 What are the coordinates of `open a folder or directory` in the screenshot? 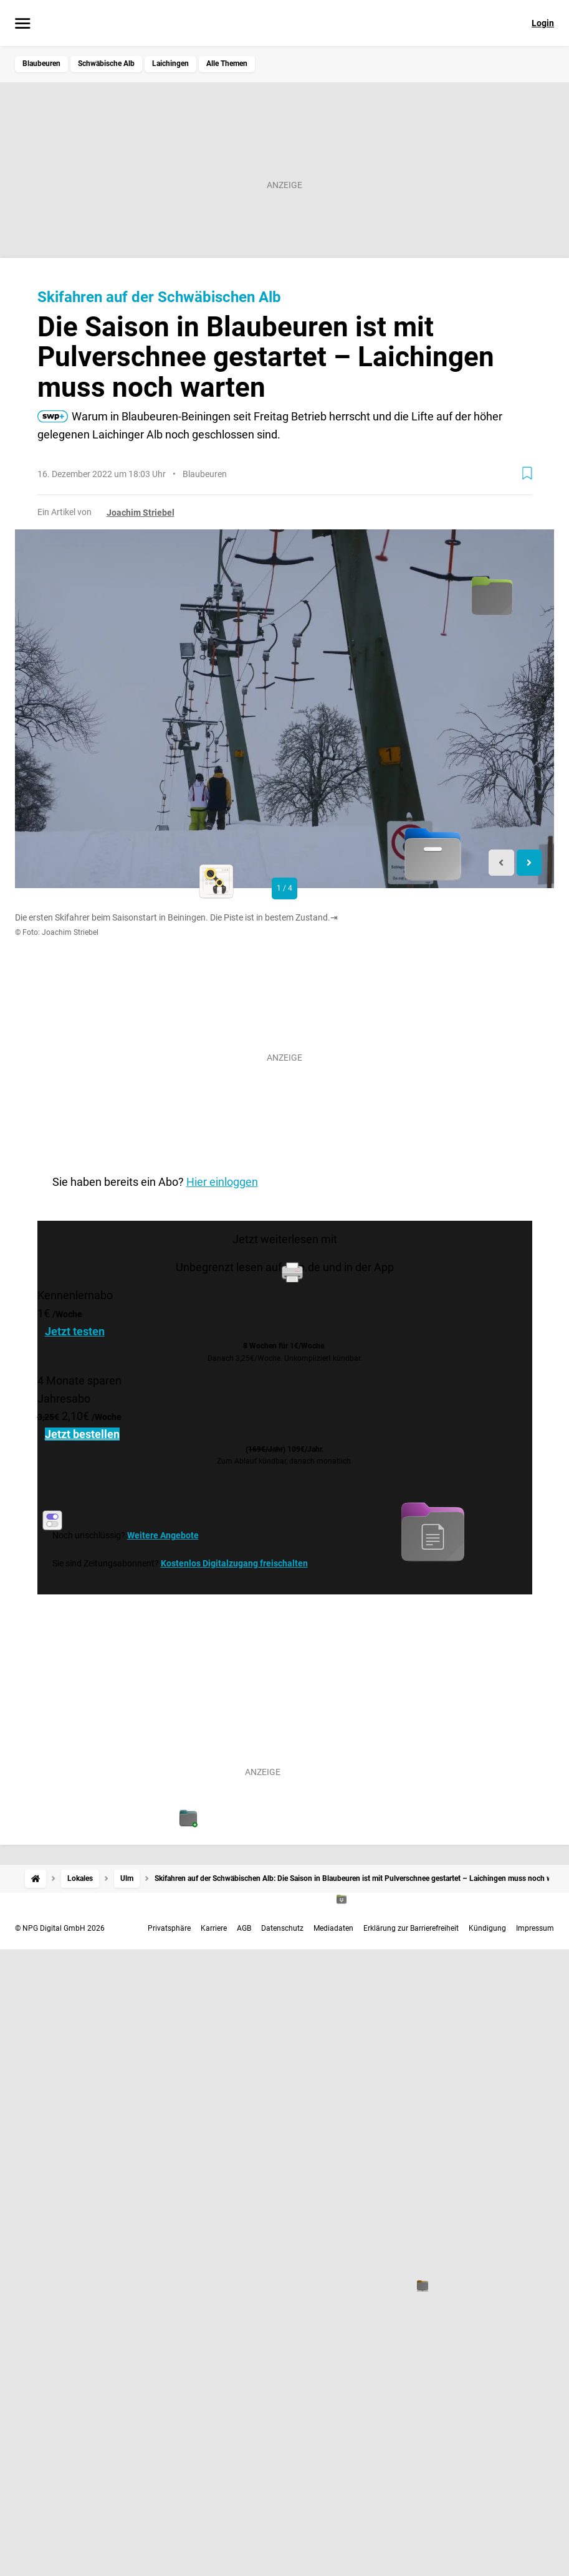 It's located at (492, 595).